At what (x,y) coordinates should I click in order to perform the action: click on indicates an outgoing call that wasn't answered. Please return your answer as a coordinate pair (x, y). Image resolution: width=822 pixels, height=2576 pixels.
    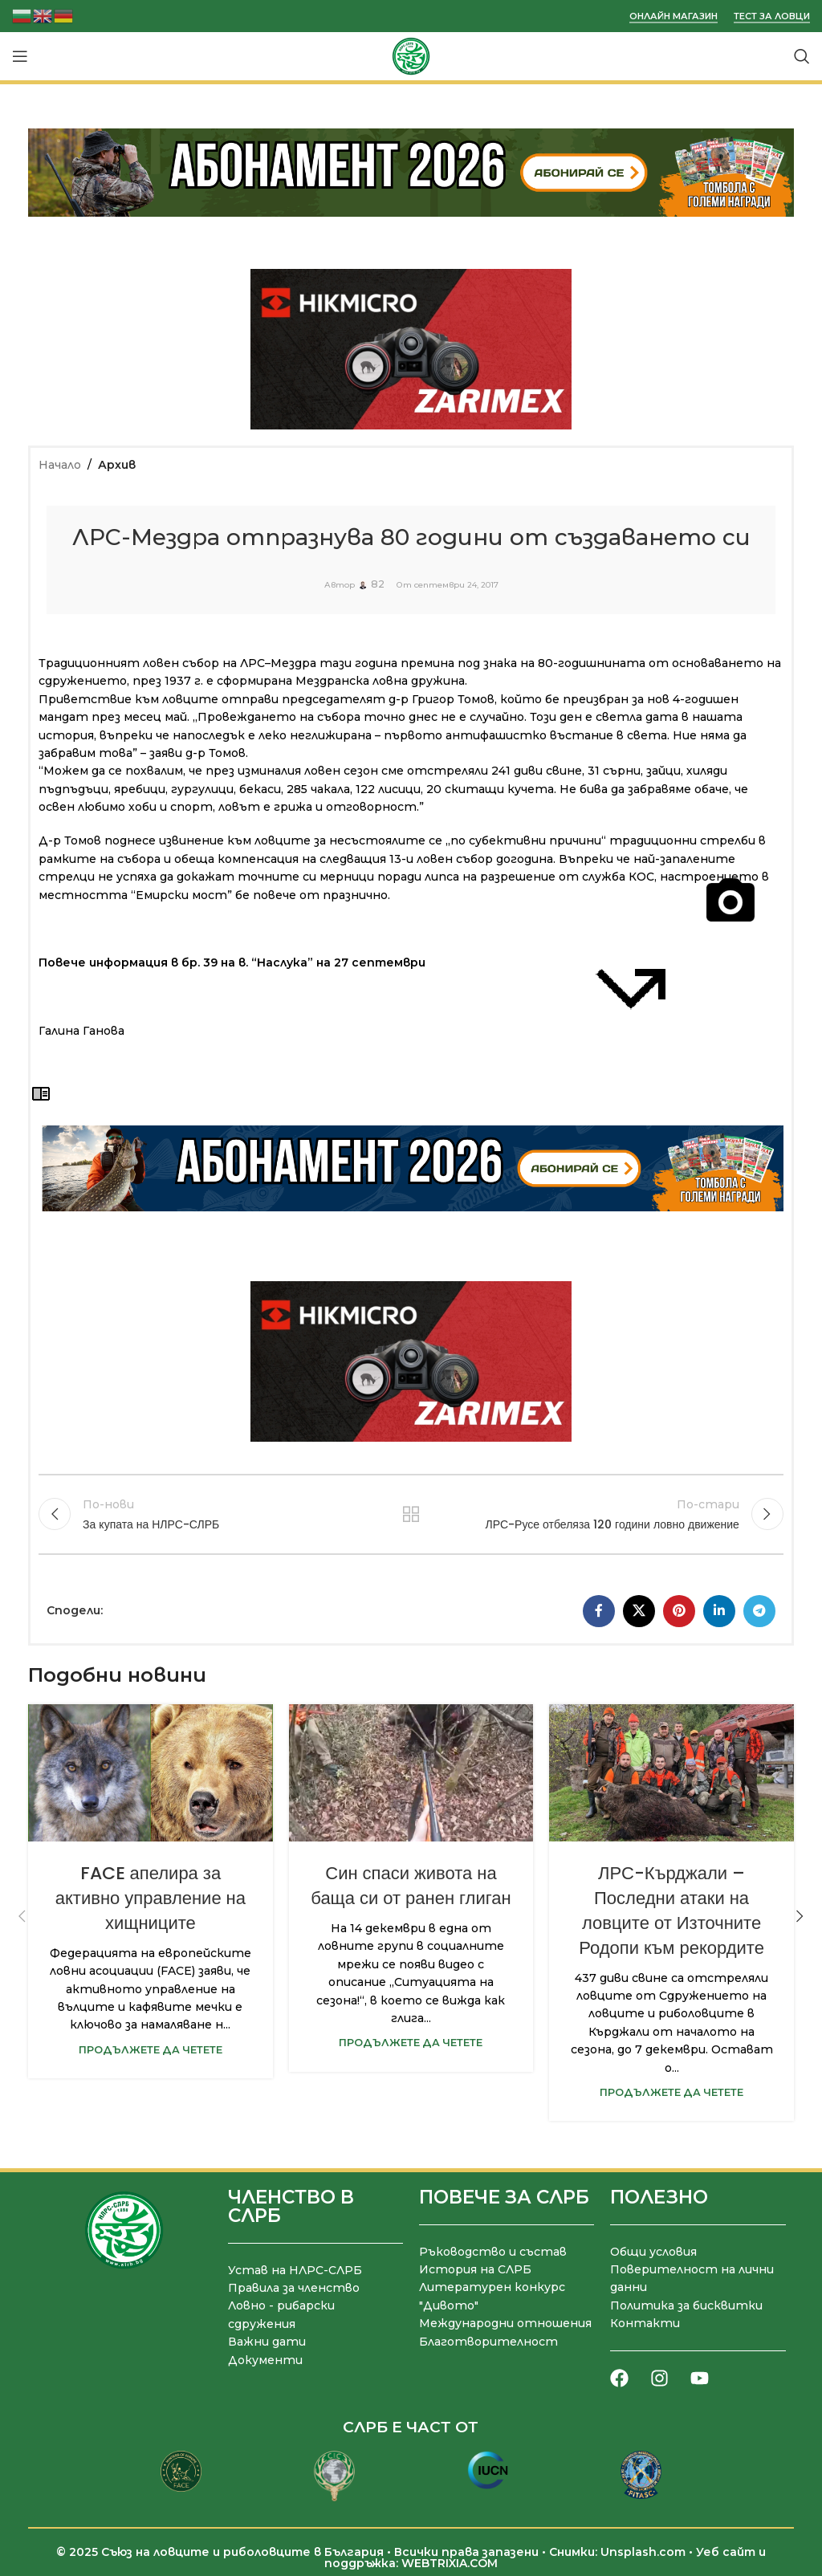
    Looking at the image, I should click on (631, 988).